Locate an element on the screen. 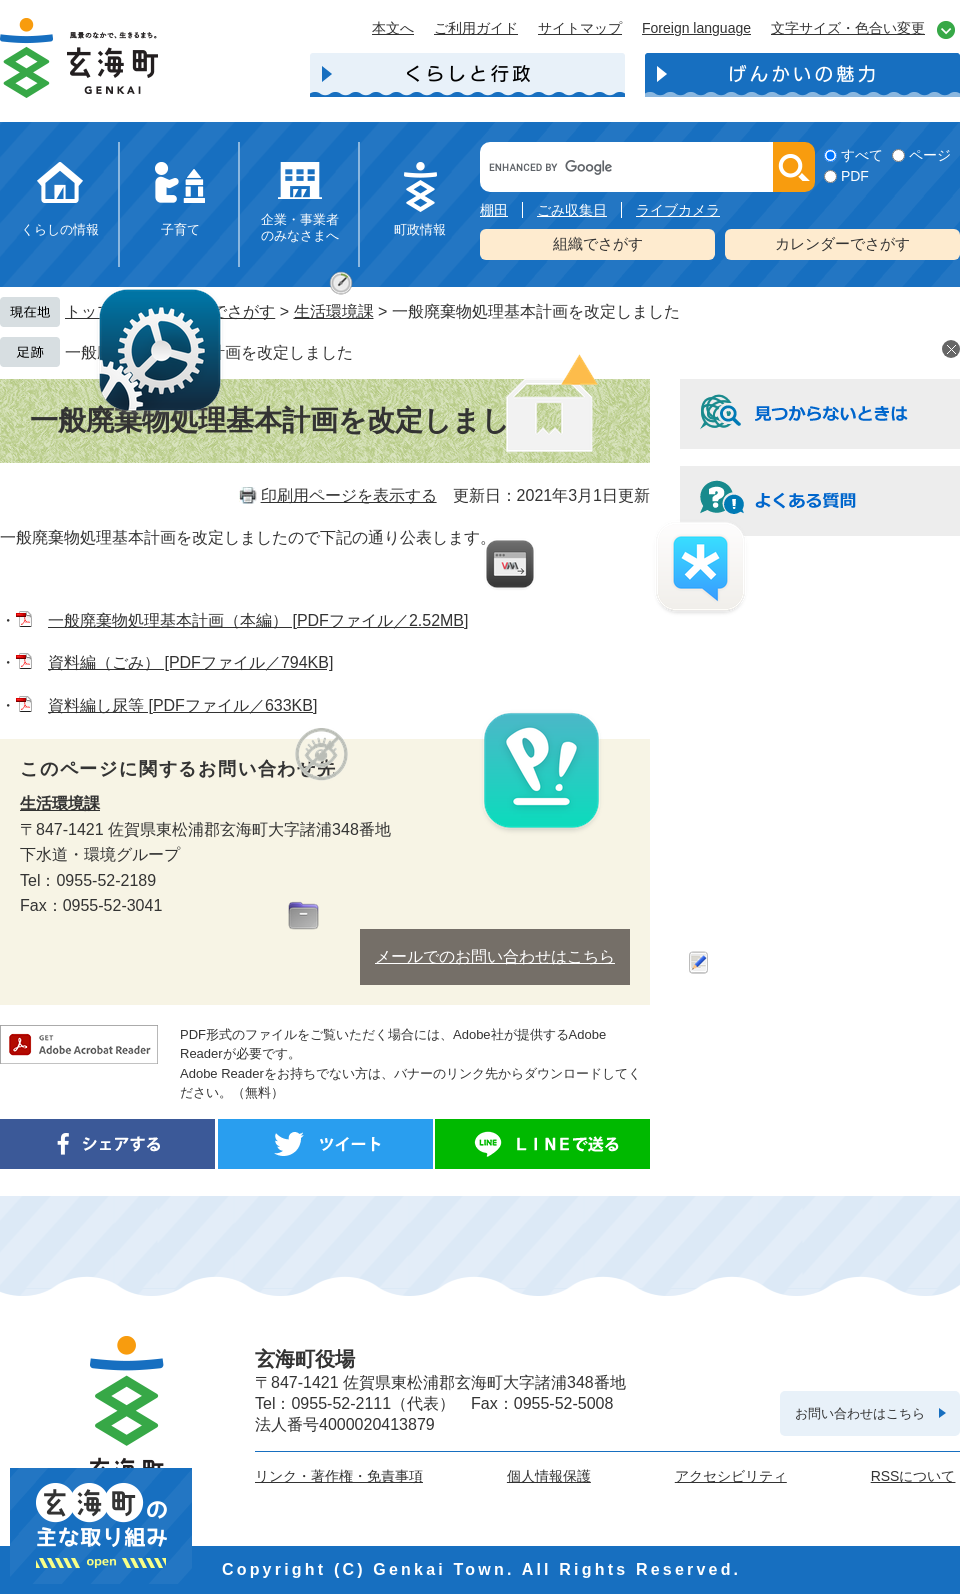 This screenshot has height=1594, width=960. launch Pop!_OS application is located at coordinates (541, 770).